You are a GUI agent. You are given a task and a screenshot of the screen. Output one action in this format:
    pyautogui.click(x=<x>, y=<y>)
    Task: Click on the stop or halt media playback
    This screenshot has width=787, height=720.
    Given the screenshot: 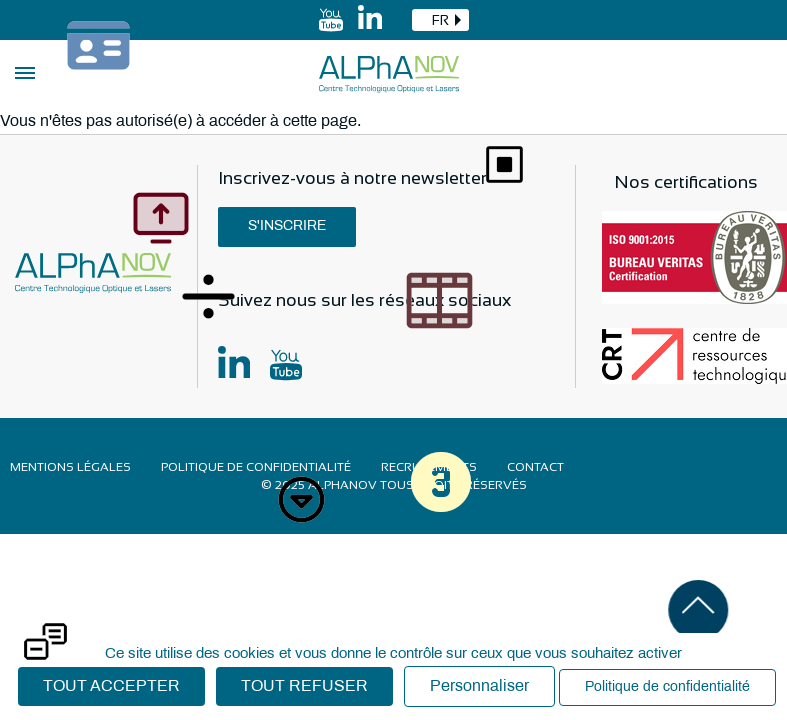 What is the action you would take?
    pyautogui.click(x=504, y=164)
    